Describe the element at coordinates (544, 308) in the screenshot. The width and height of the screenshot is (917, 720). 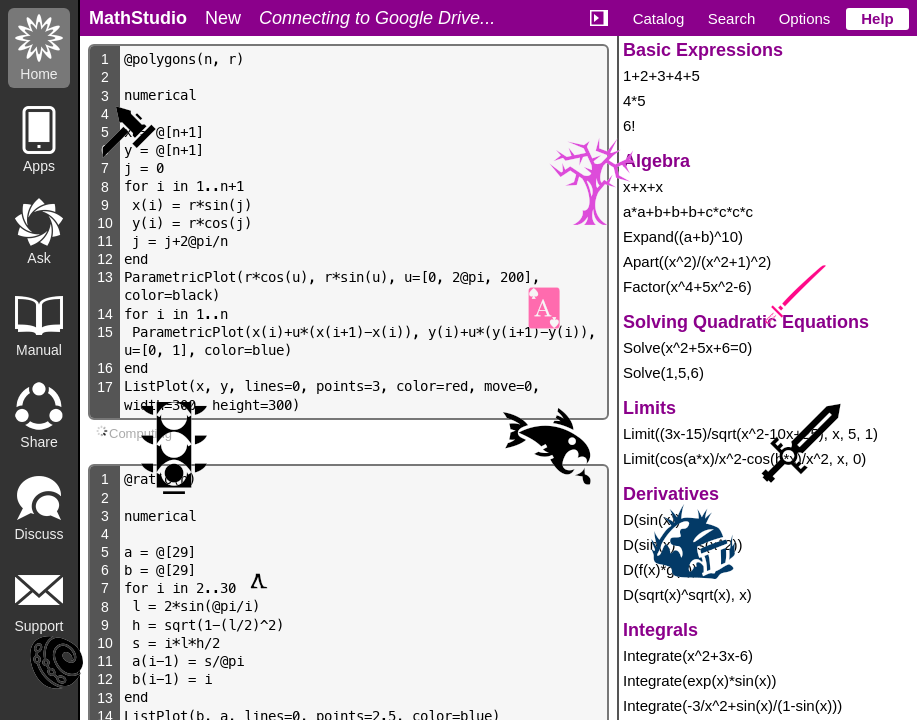
I see `access card games or solitaire` at that location.